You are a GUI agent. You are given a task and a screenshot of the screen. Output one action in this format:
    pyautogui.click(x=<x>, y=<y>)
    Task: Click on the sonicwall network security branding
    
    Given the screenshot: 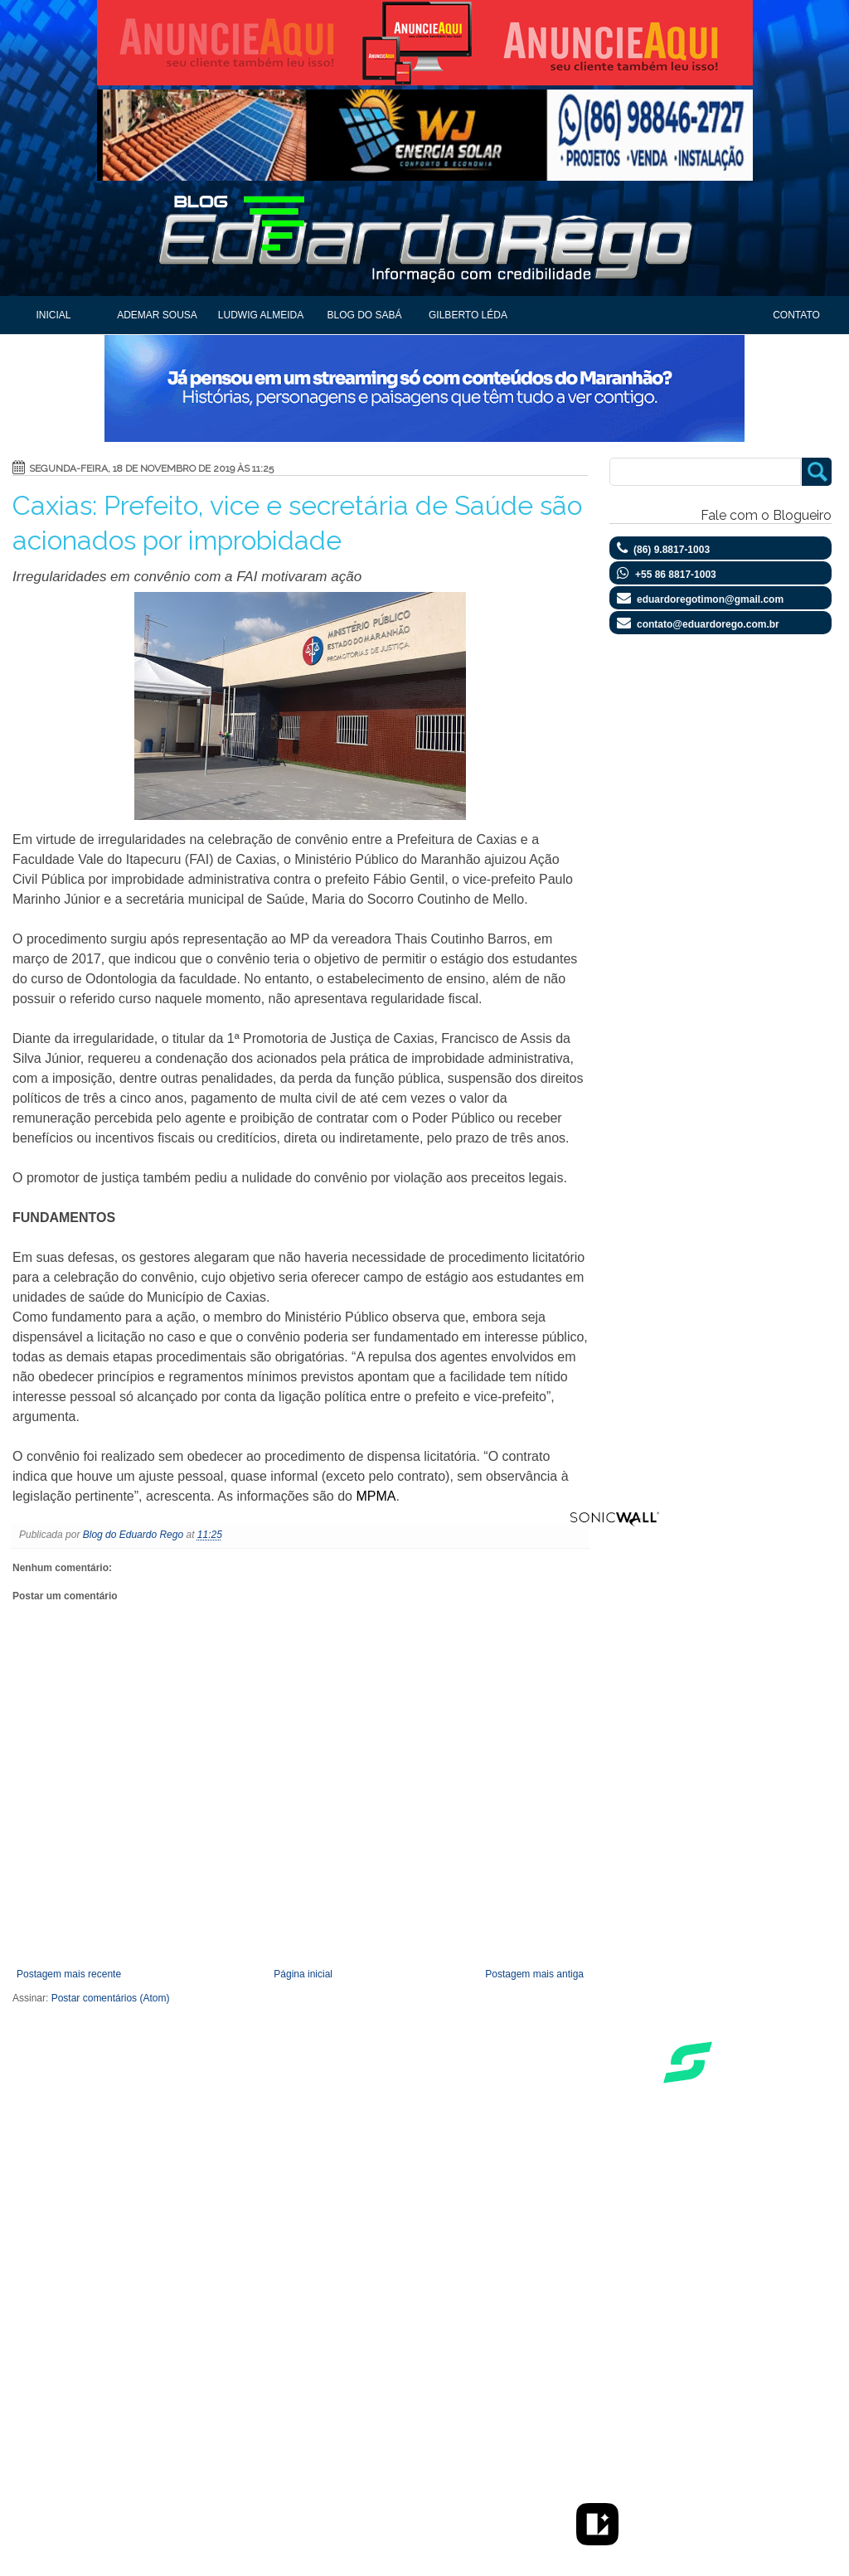 What is the action you would take?
    pyautogui.click(x=614, y=1519)
    